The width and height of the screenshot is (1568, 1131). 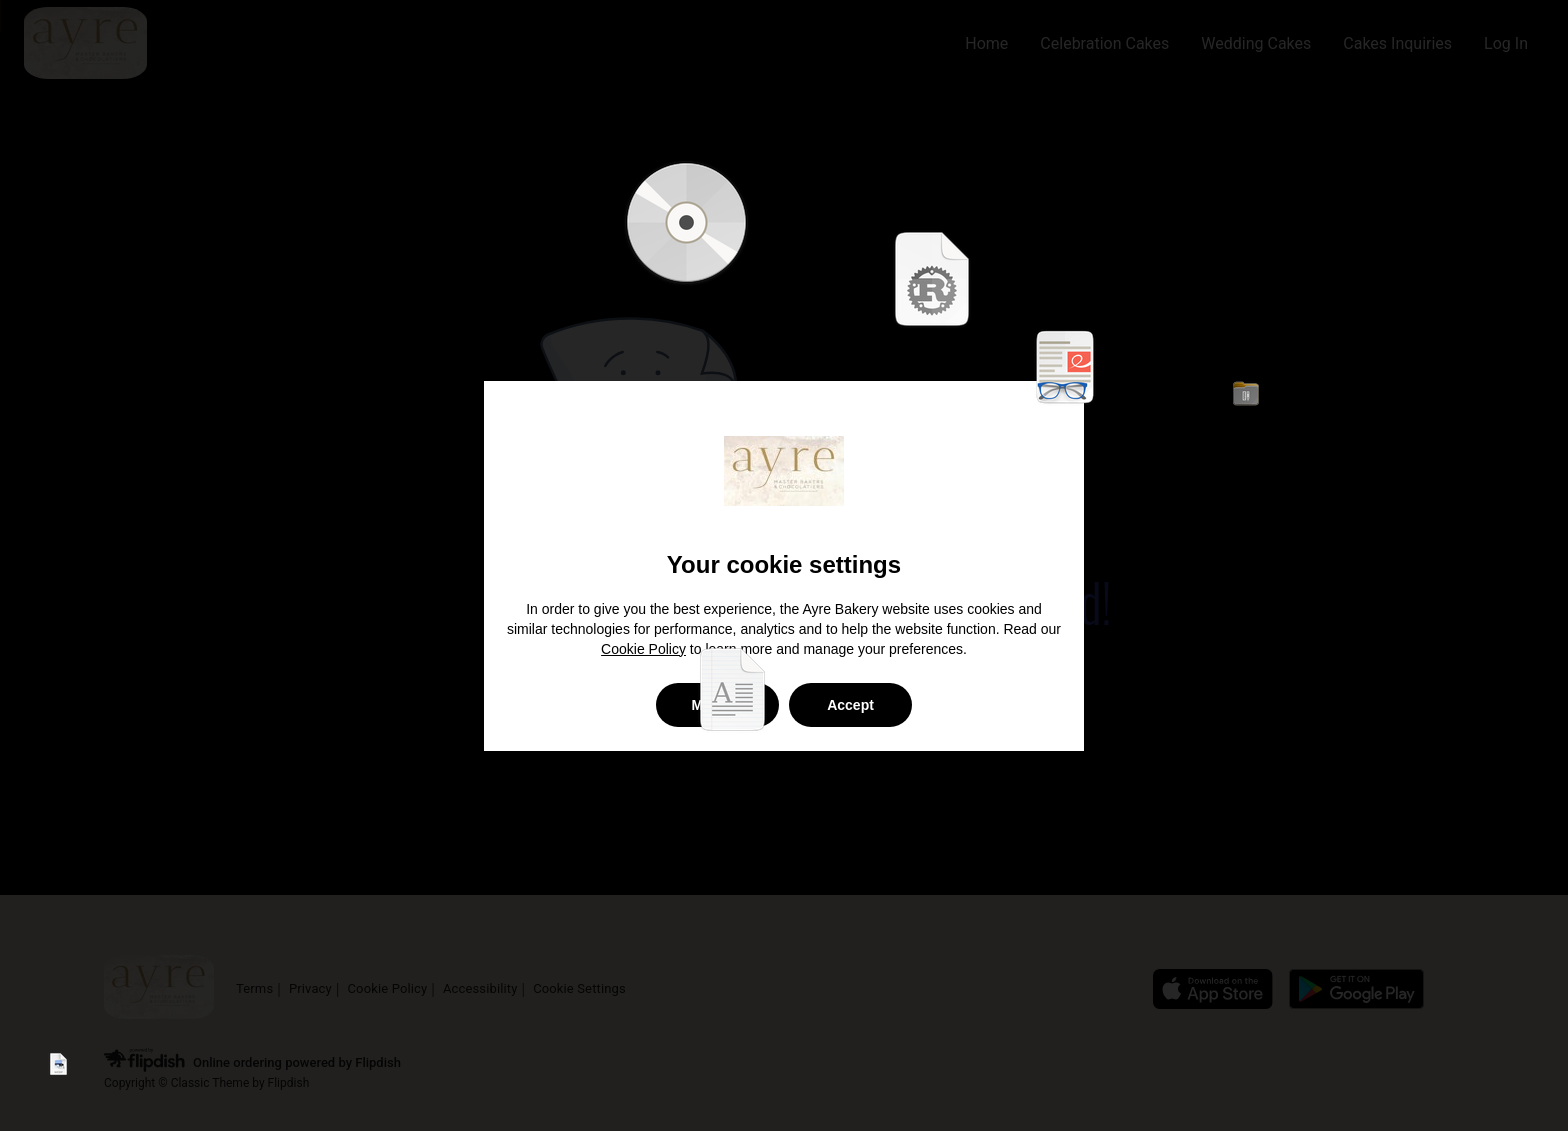 What do you see at coordinates (1065, 367) in the screenshot?
I see `open atril document viewer` at bounding box center [1065, 367].